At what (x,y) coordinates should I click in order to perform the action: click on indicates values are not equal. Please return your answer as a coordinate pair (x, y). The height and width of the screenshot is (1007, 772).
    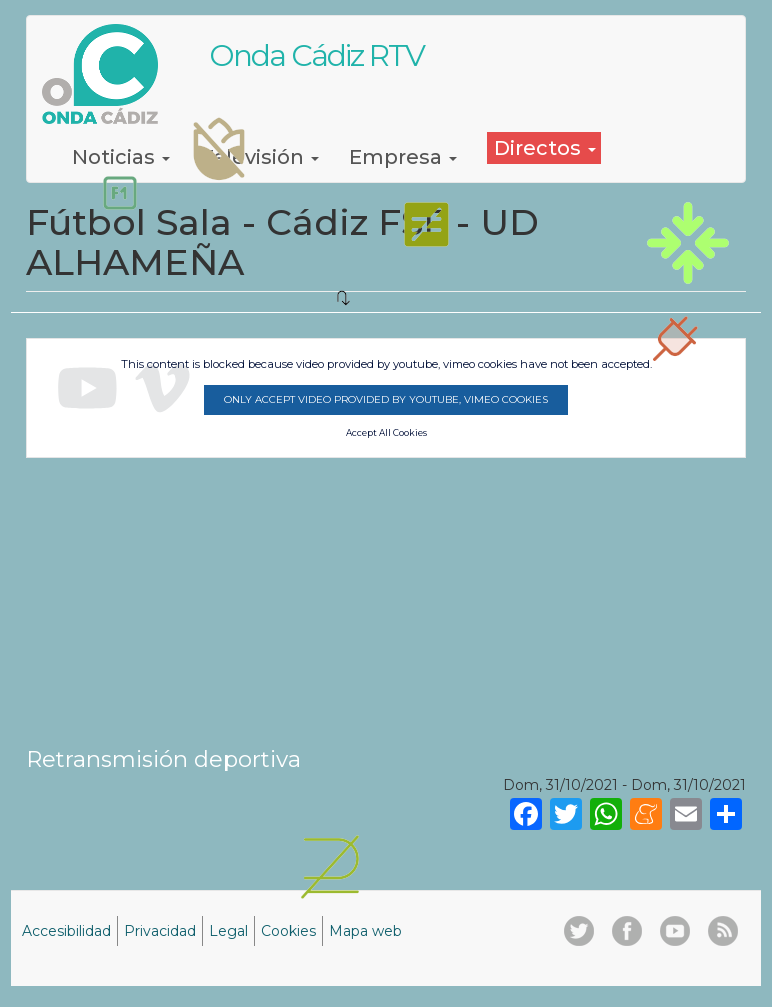
    Looking at the image, I should click on (426, 224).